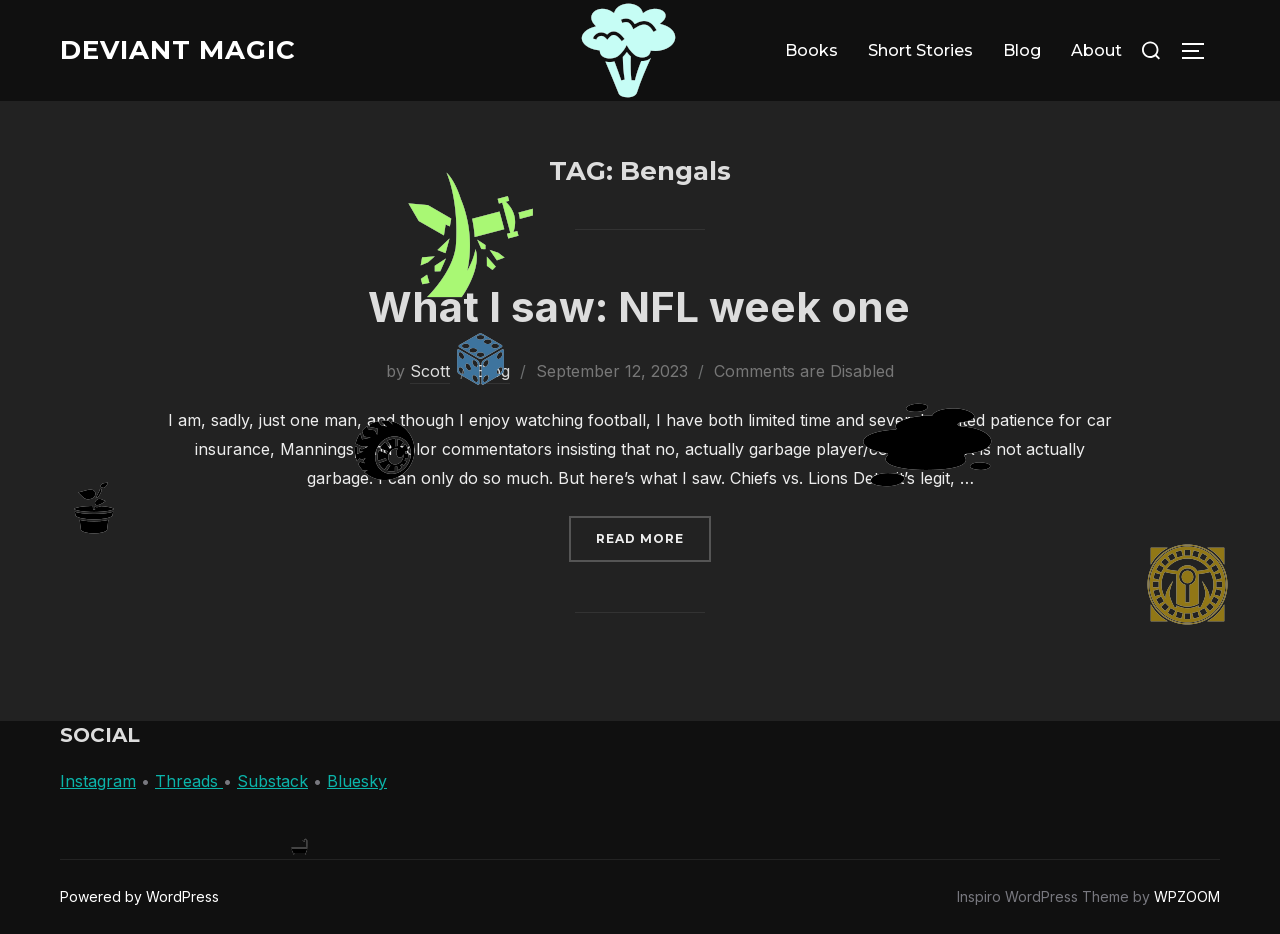 This screenshot has height=934, width=1280. Describe the element at coordinates (927, 435) in the screenshot. I see `indicates a spill or hazard in a game environment` at that location.